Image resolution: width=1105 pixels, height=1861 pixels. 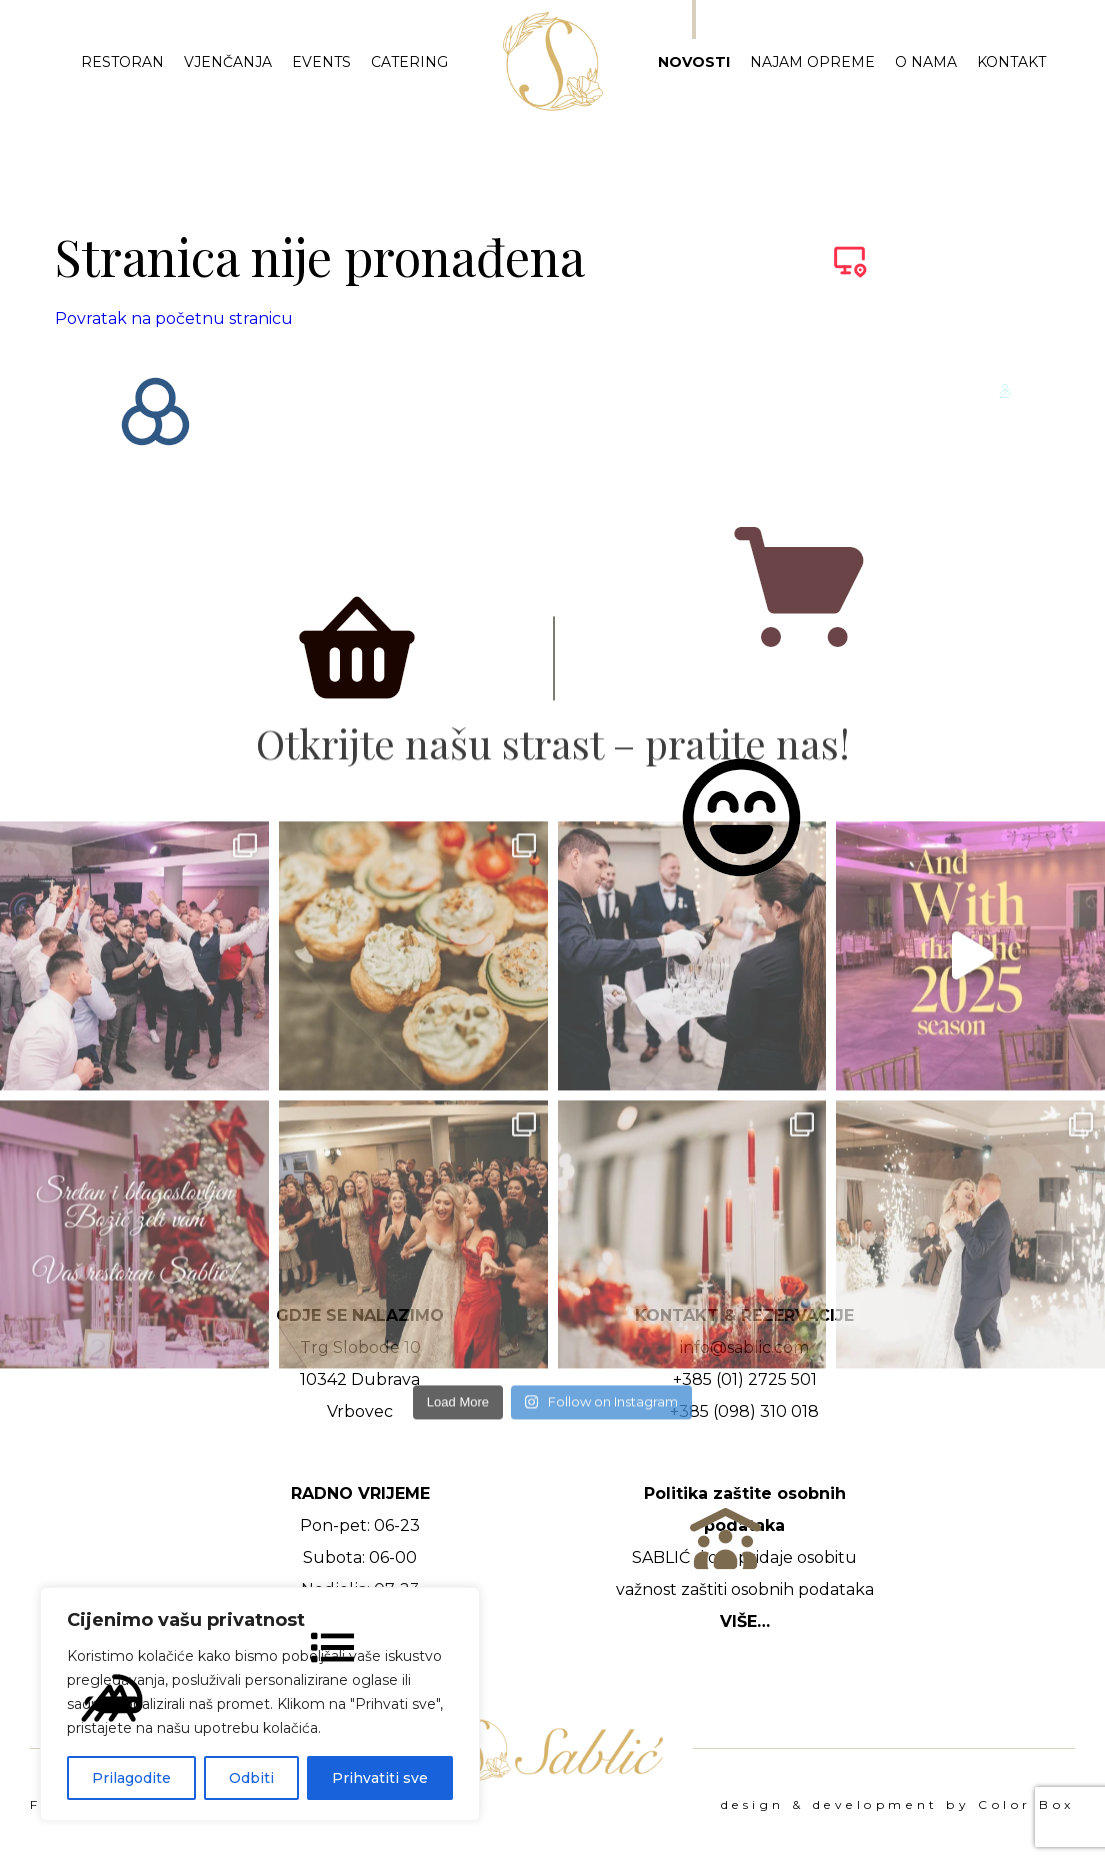 I want to click on view items in a list format, so click(x=332, y=1647).